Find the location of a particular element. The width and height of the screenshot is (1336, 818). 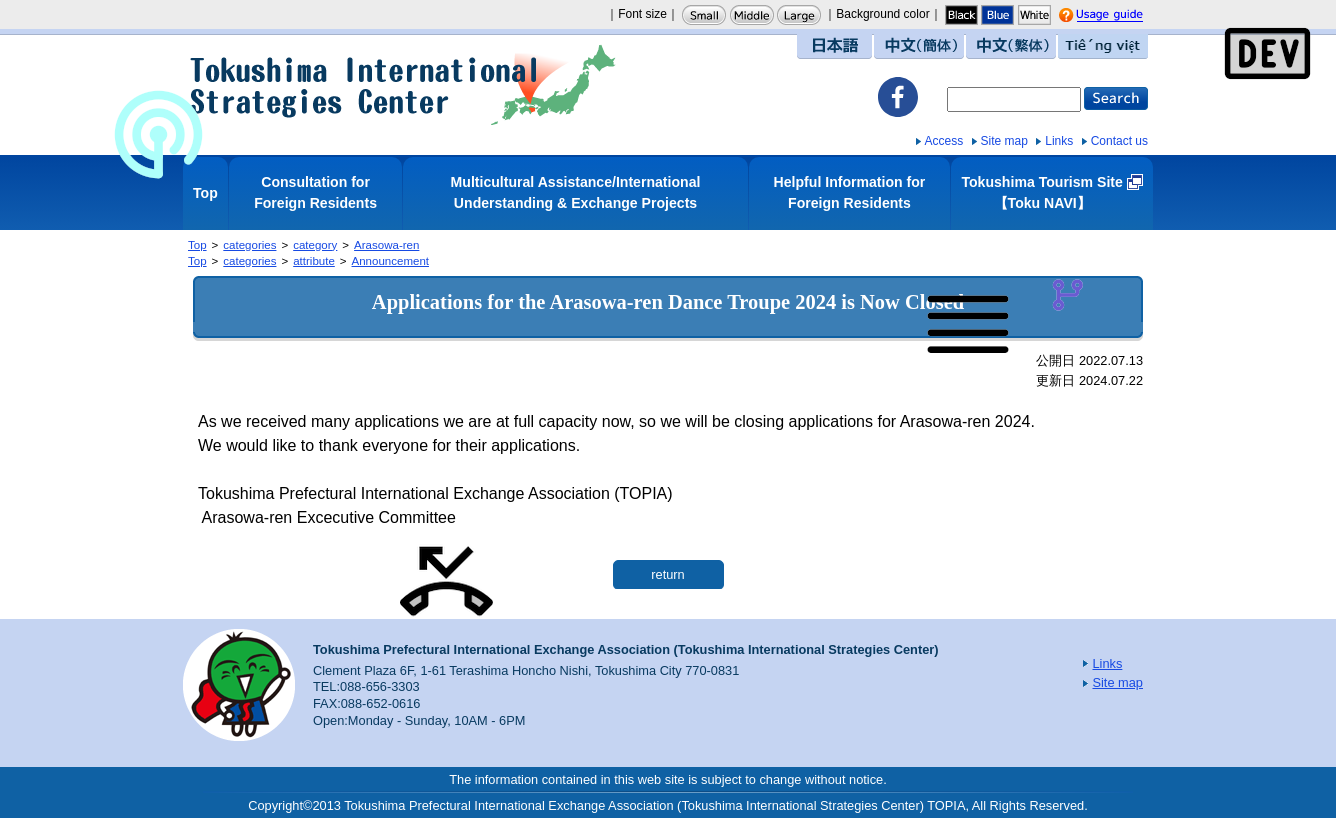

access radar or scanning functionality is located at coordinates (158, 134).